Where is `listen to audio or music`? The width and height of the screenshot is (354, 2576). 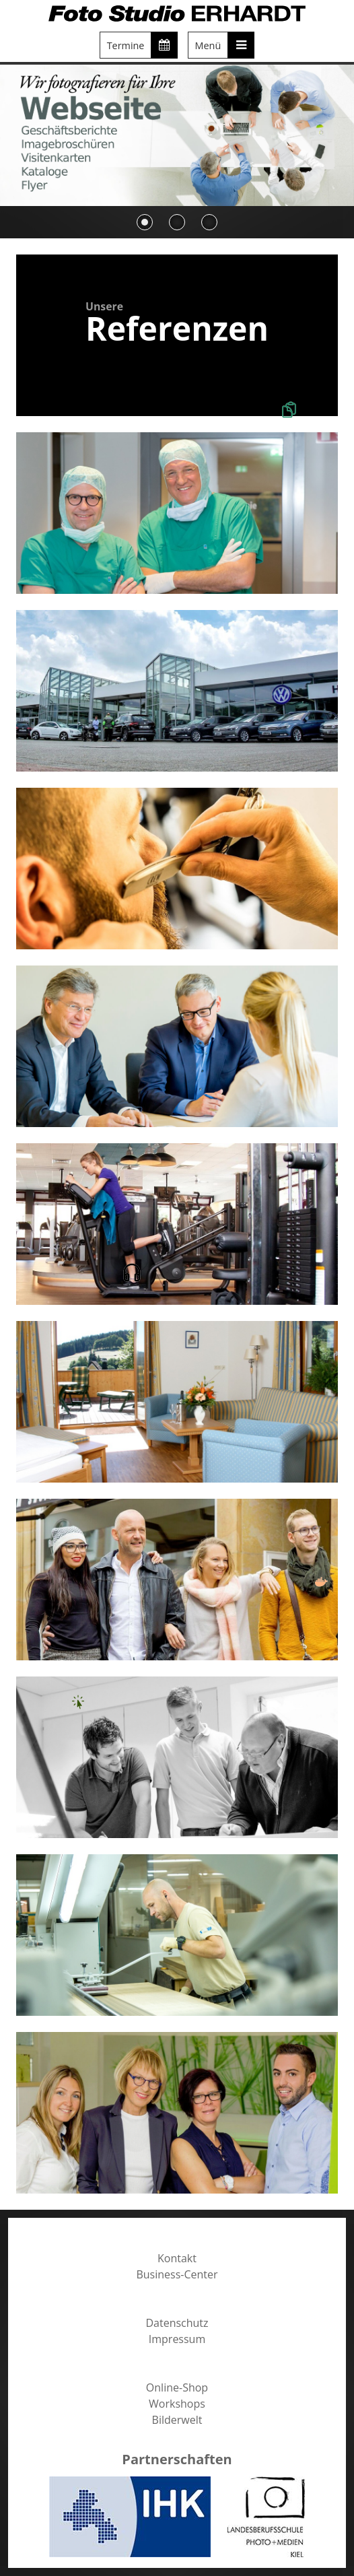
listen to audio or music is located at coordinates (132, 1273).